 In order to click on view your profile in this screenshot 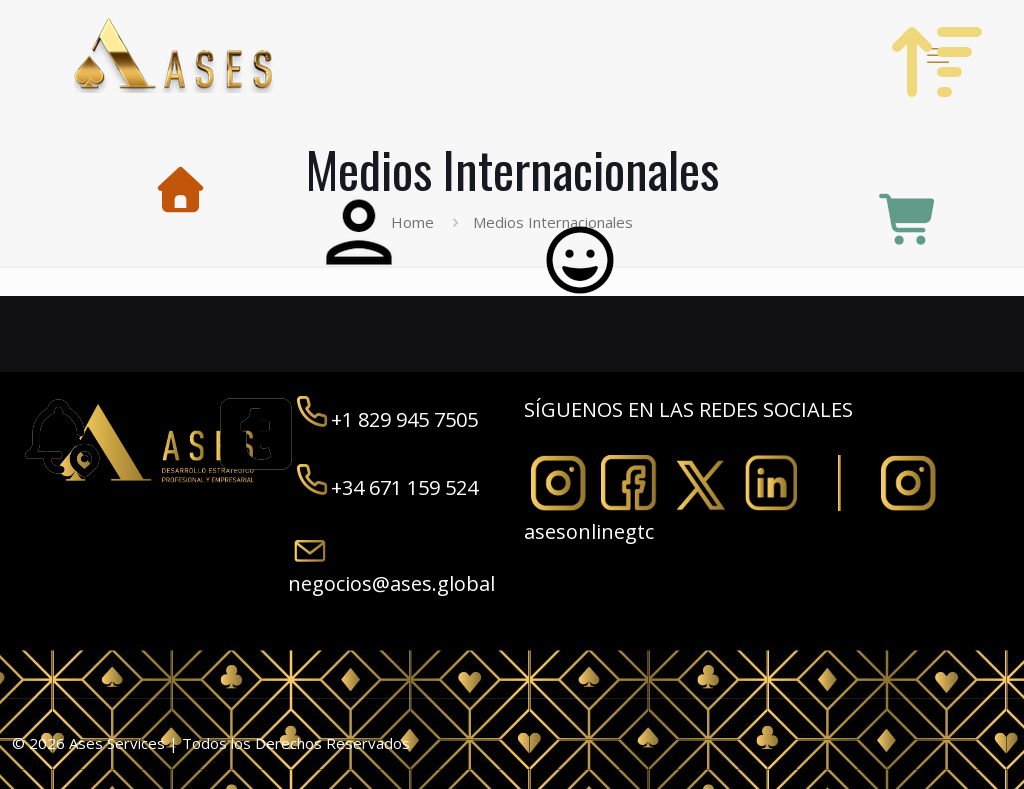, I will do `click(359, 232)`.